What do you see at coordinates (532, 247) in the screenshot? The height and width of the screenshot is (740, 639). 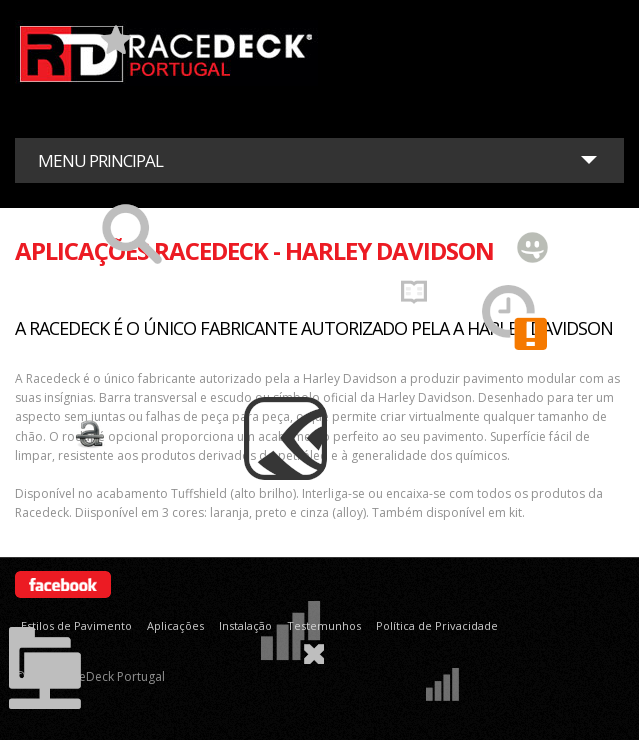 I see `emoji reaction showing playful or teasing mood` at bounding box center [532, 247].